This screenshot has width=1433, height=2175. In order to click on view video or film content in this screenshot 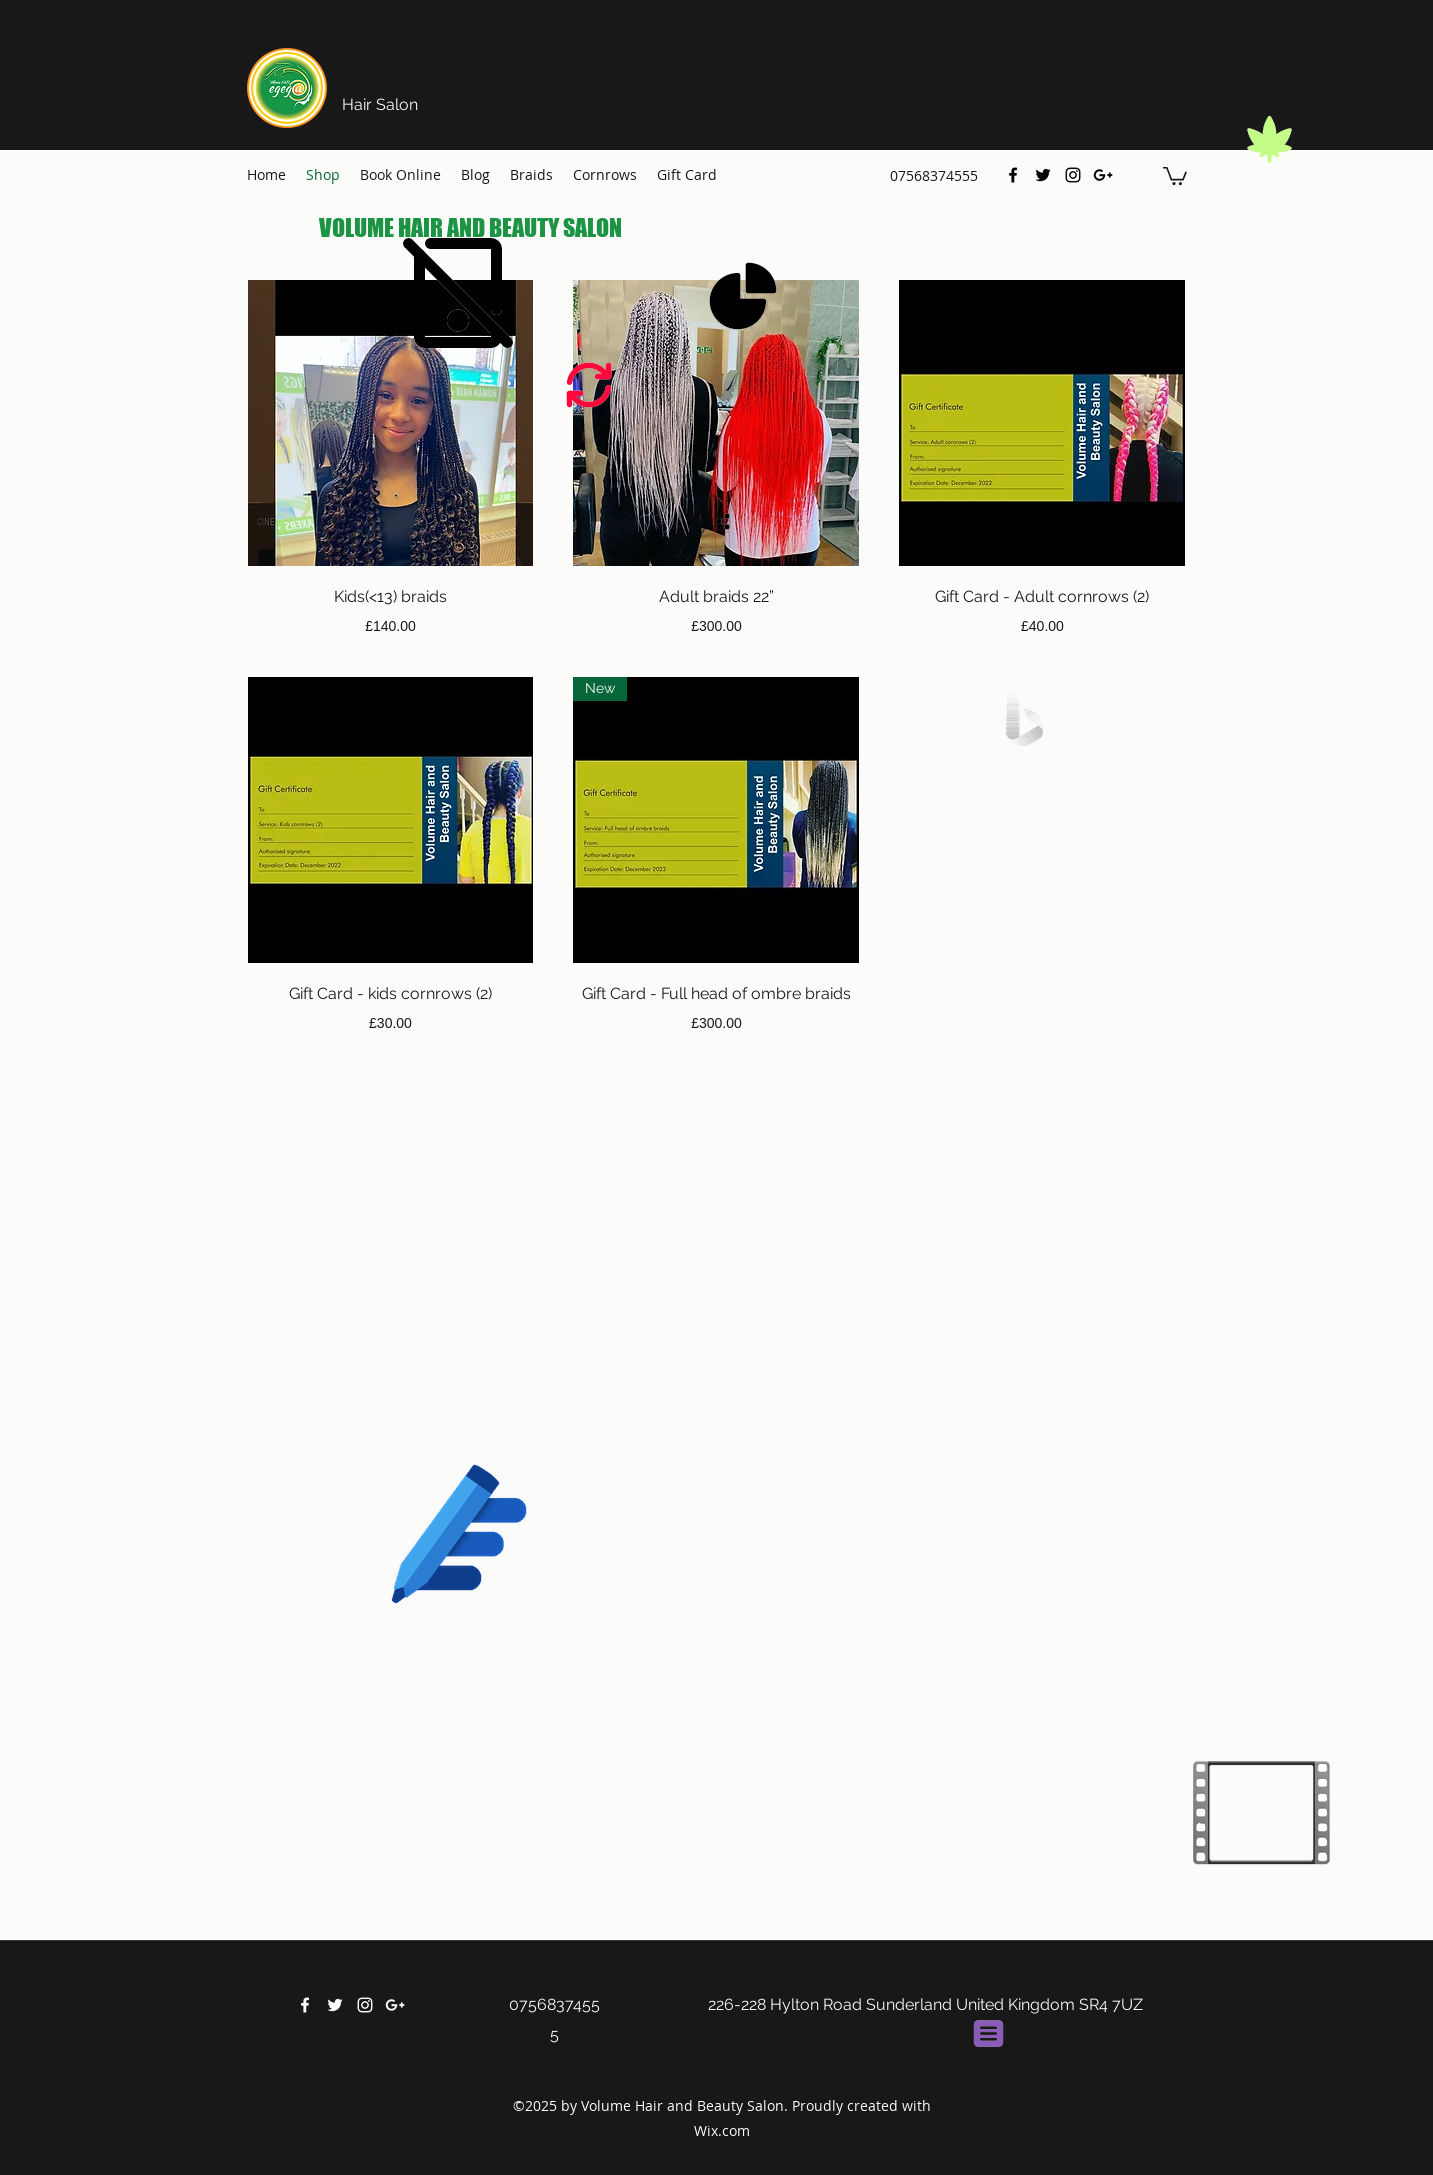, I will do `click(1262, 1829)`.